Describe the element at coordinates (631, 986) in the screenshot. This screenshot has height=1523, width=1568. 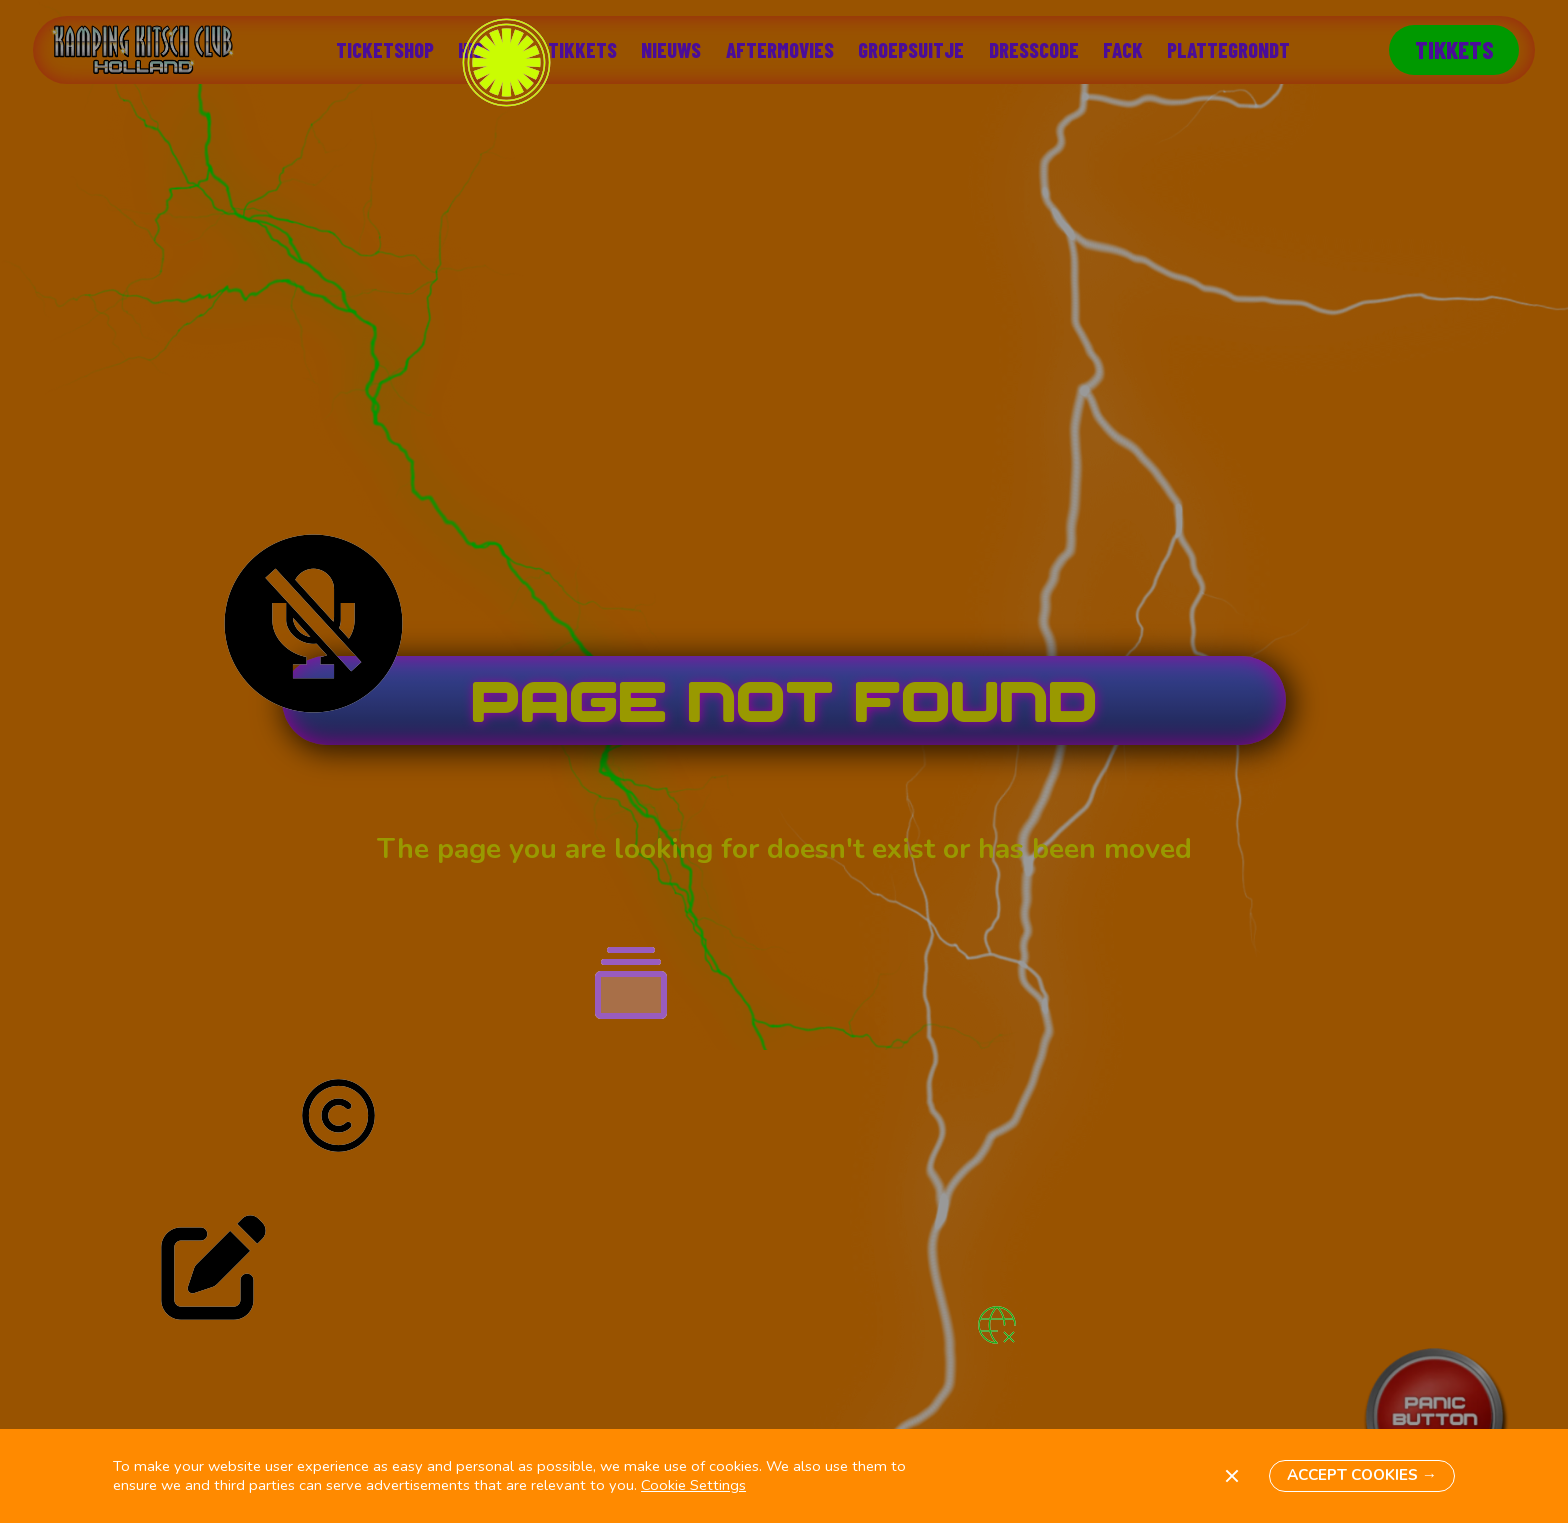
I see `view stacked cards or layers` at that location.